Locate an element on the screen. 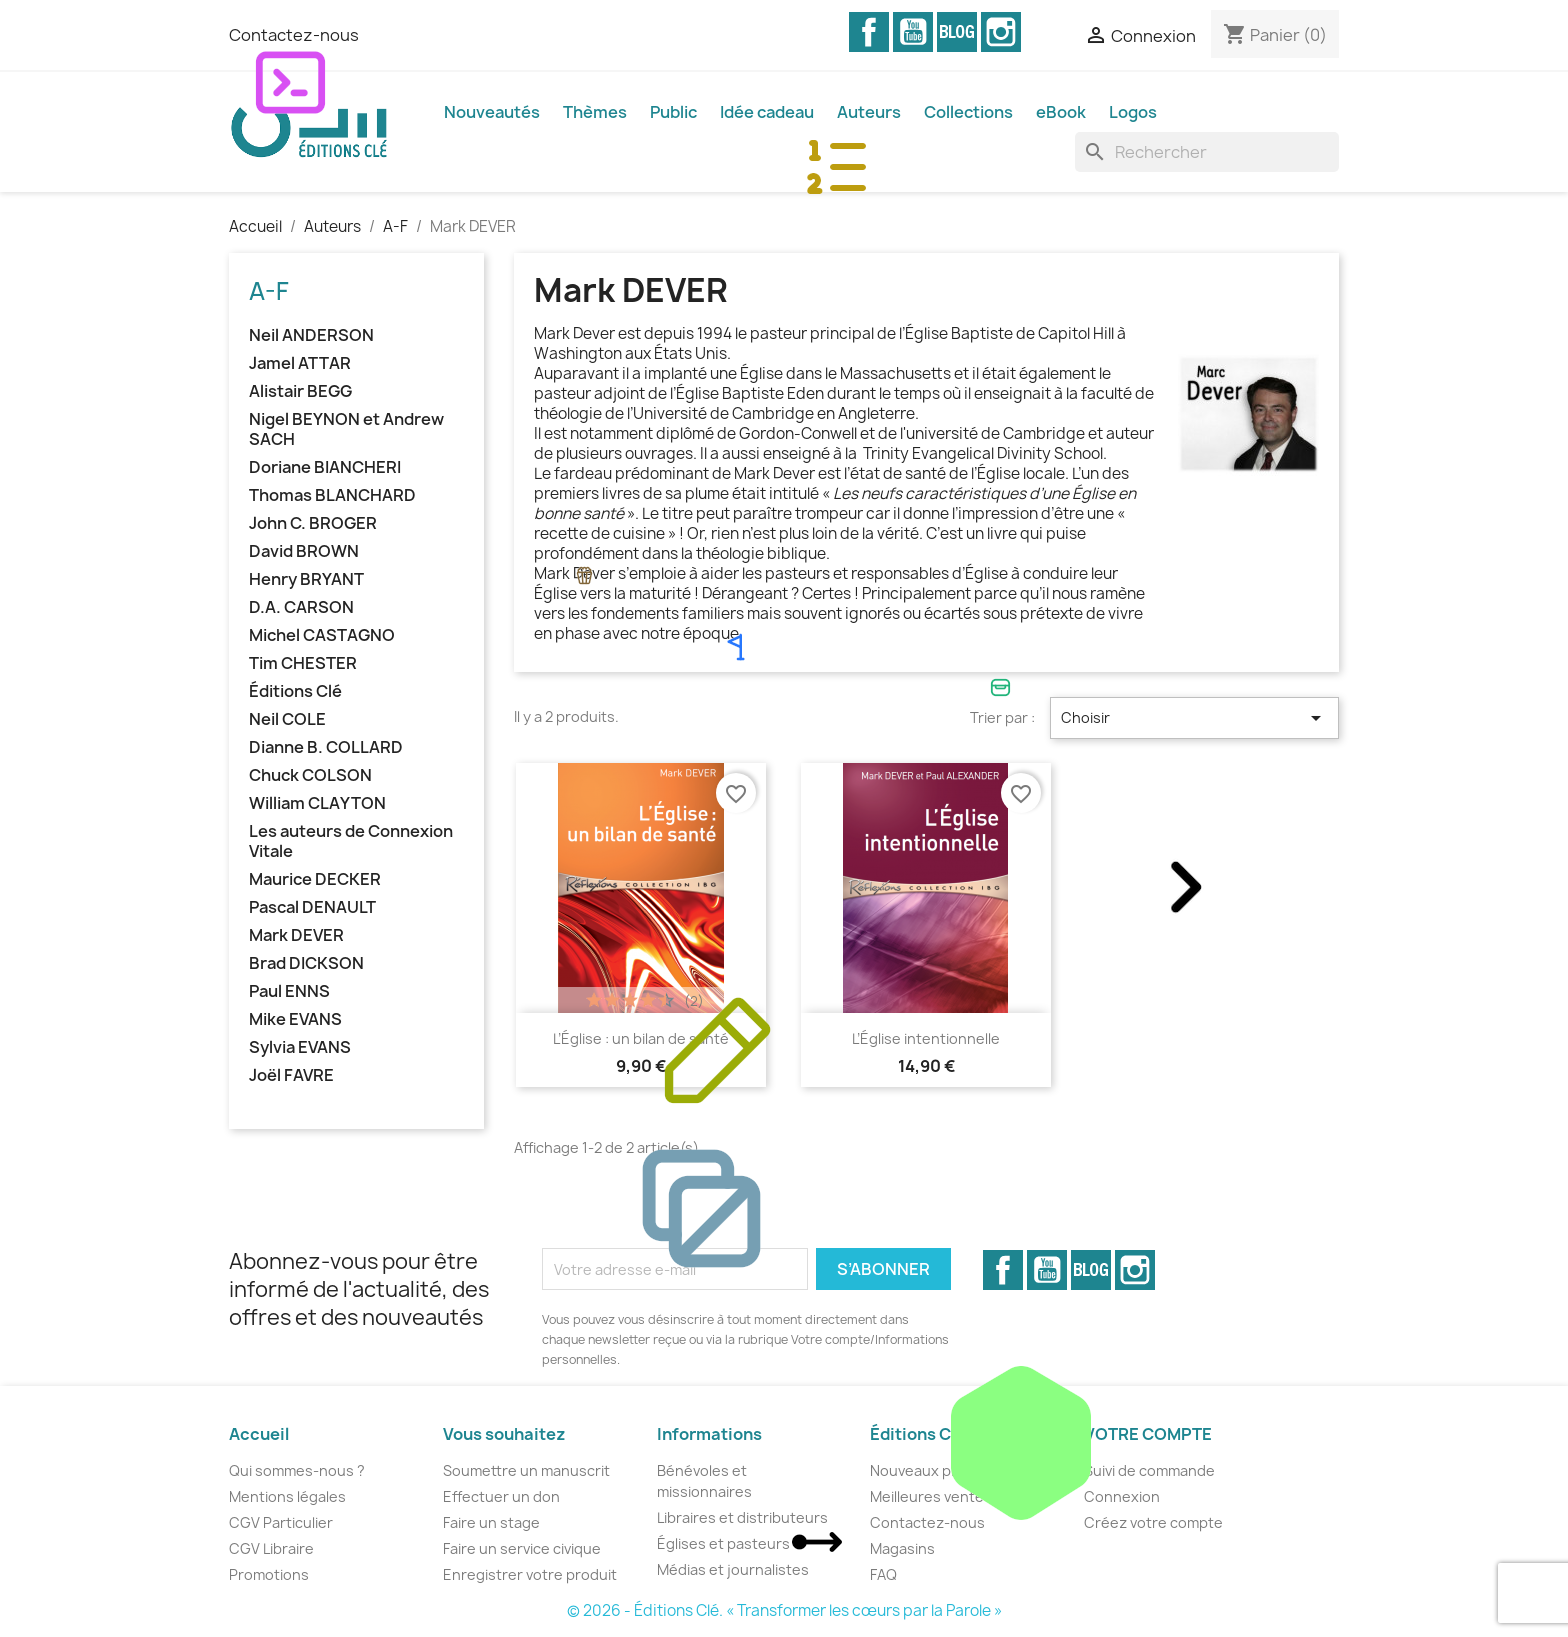  mark or flag an important item is located at coordinates (738, 647).